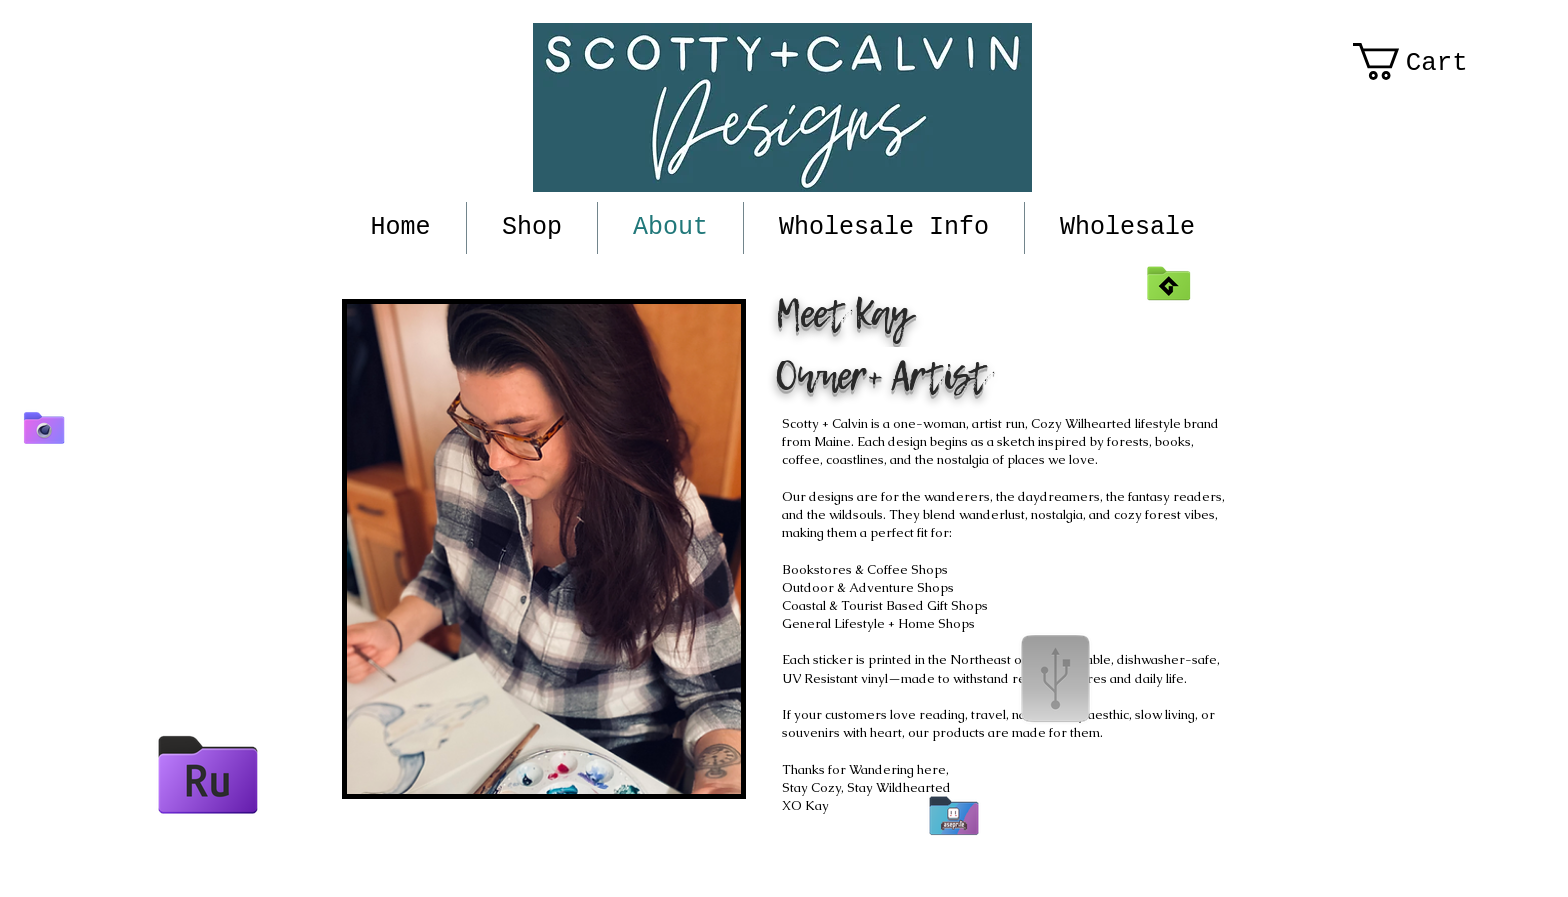 The height and width of the screenshot is (897, 1568). I want to click on access connected USB hard drive, so click(1055, 678).